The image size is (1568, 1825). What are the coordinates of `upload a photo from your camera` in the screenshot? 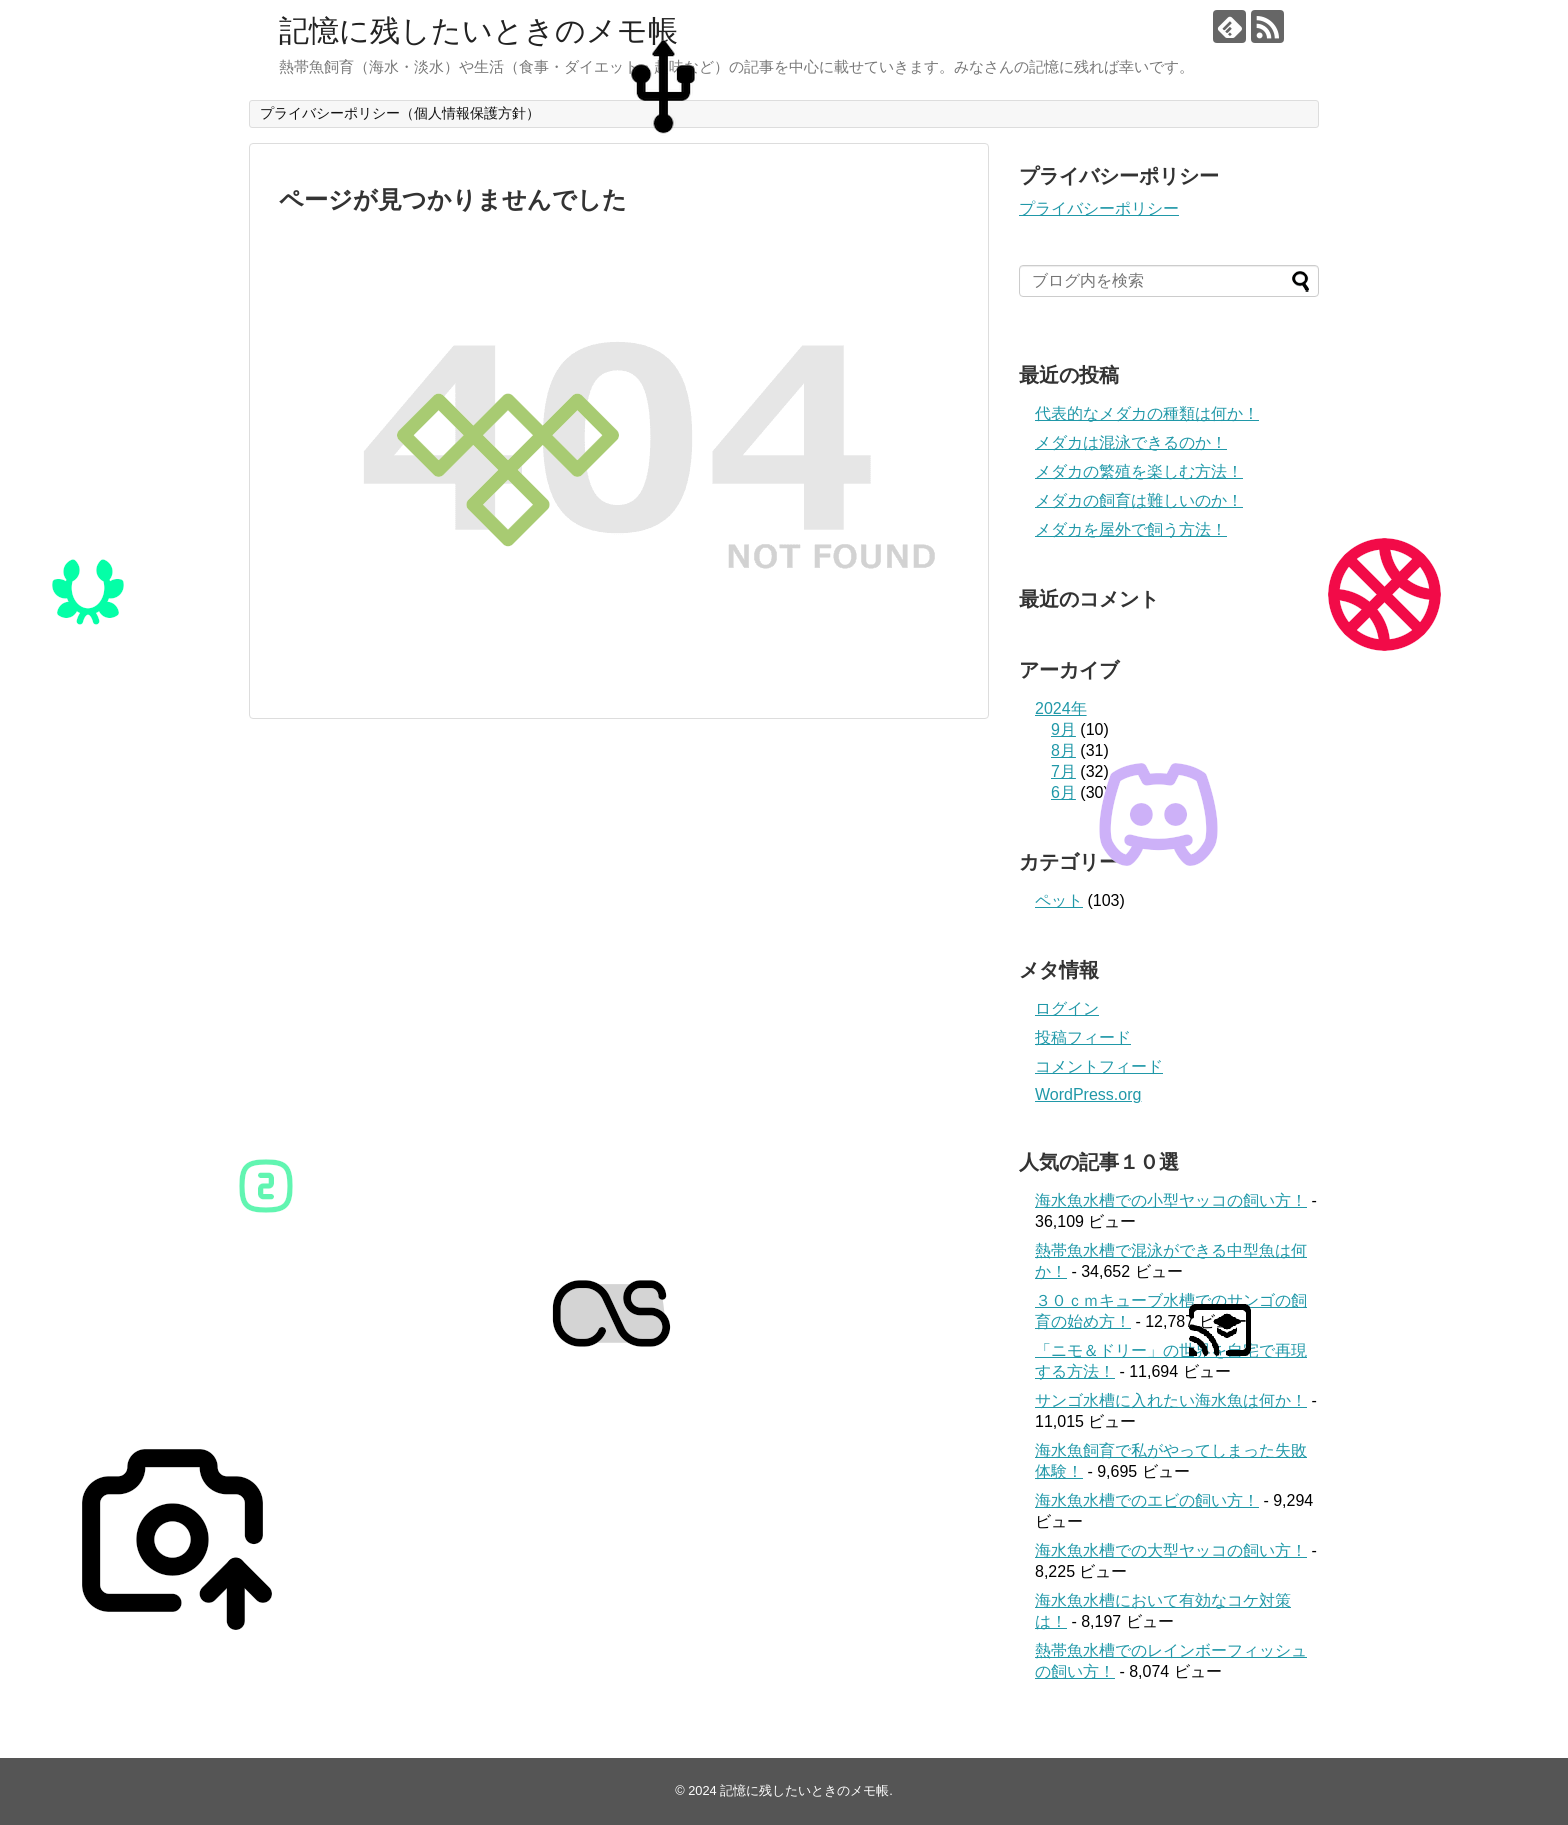 It's located at (172, 1530).